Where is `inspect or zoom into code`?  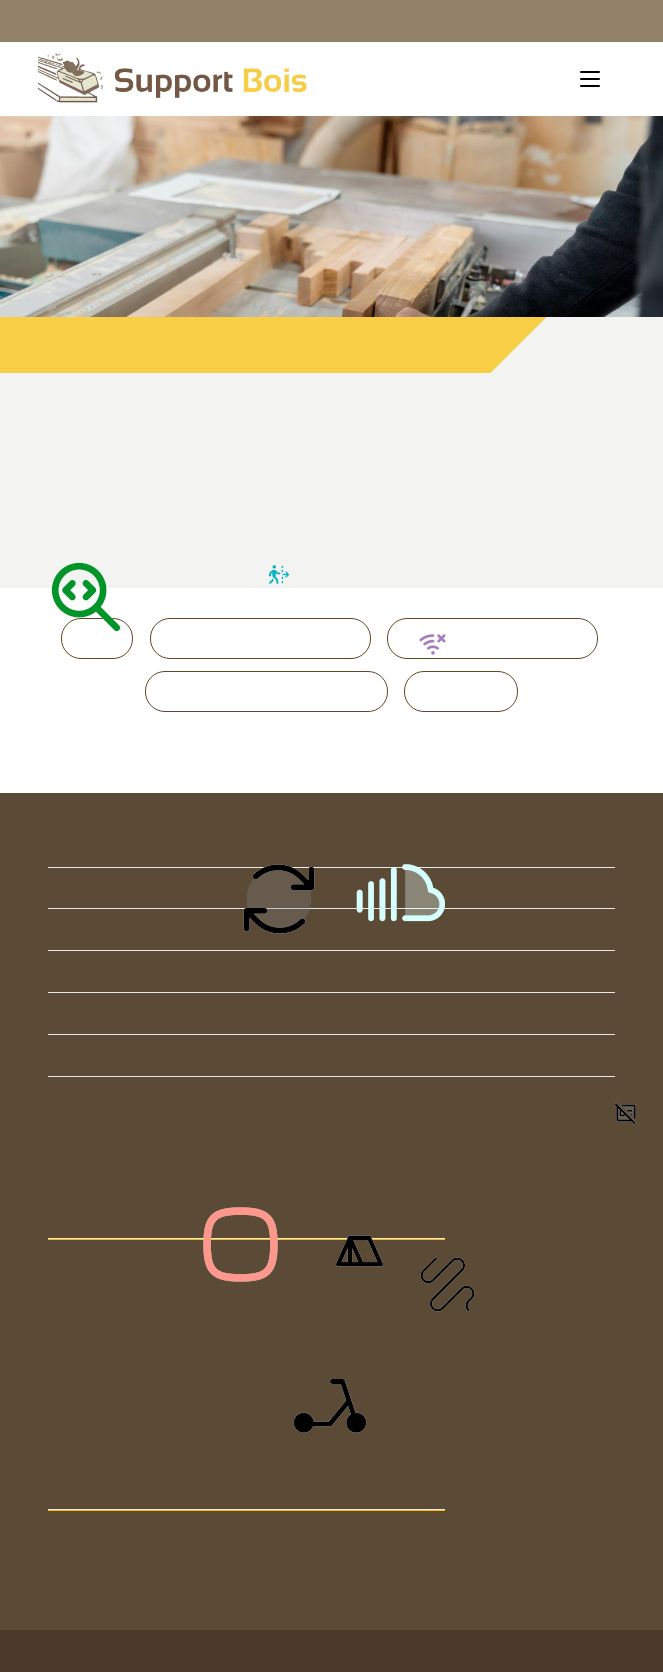
inspect or zoom into code is located at coordinates (86, 597).